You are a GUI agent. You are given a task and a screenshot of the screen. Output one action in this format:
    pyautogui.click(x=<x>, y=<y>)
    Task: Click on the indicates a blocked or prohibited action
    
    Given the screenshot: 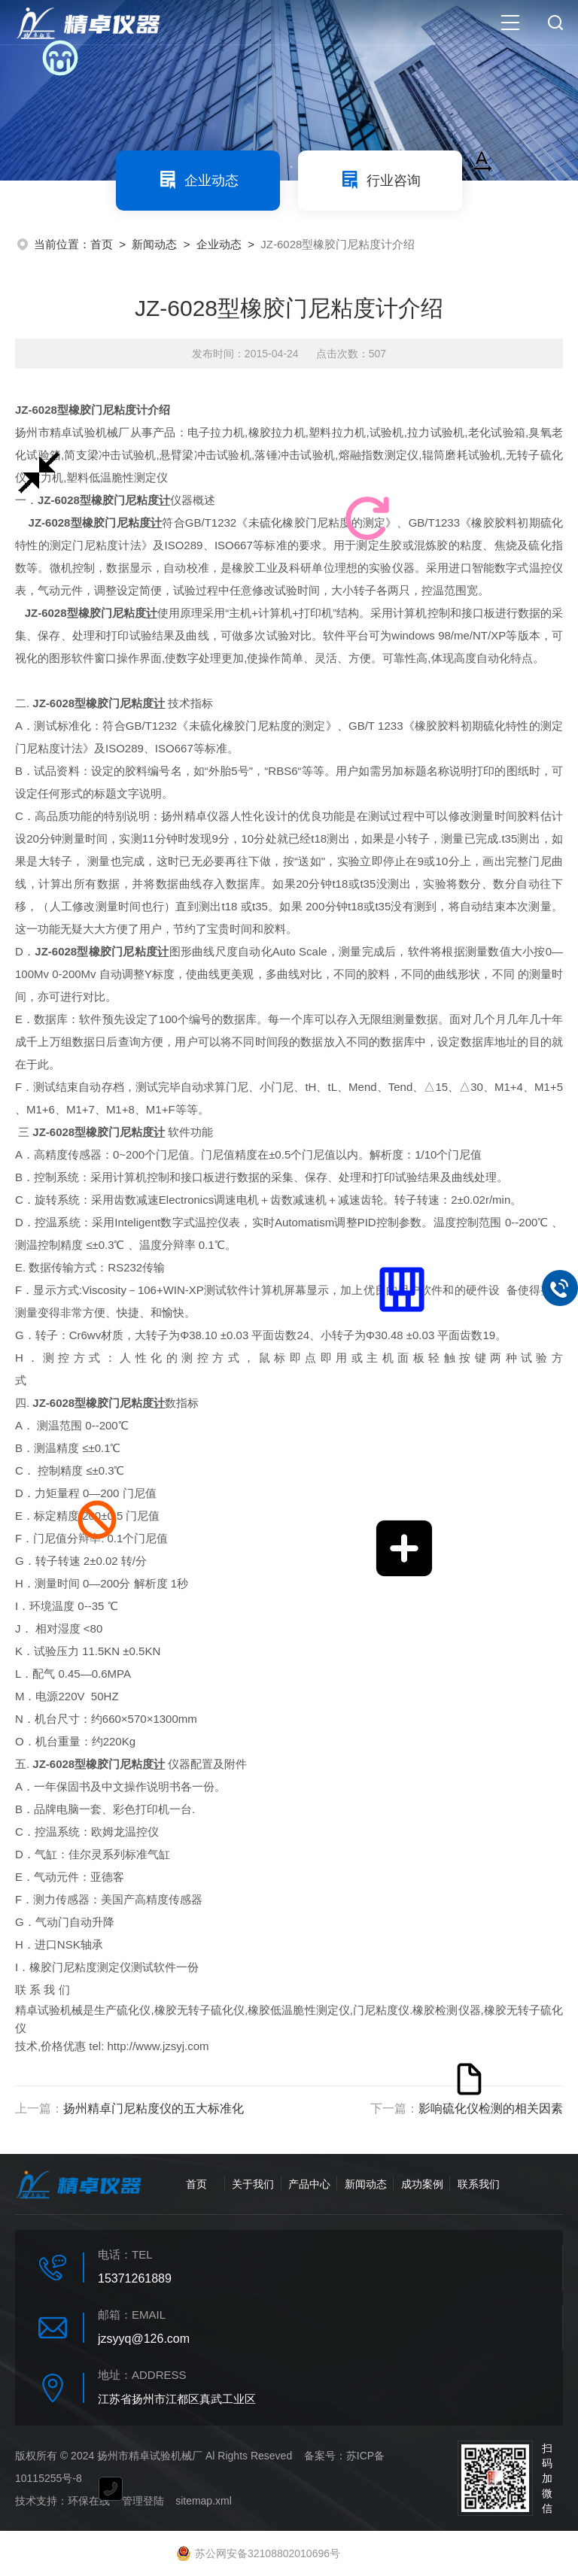 What is the action you would take?
    pyautogui.click(x=97, y=1520)
    